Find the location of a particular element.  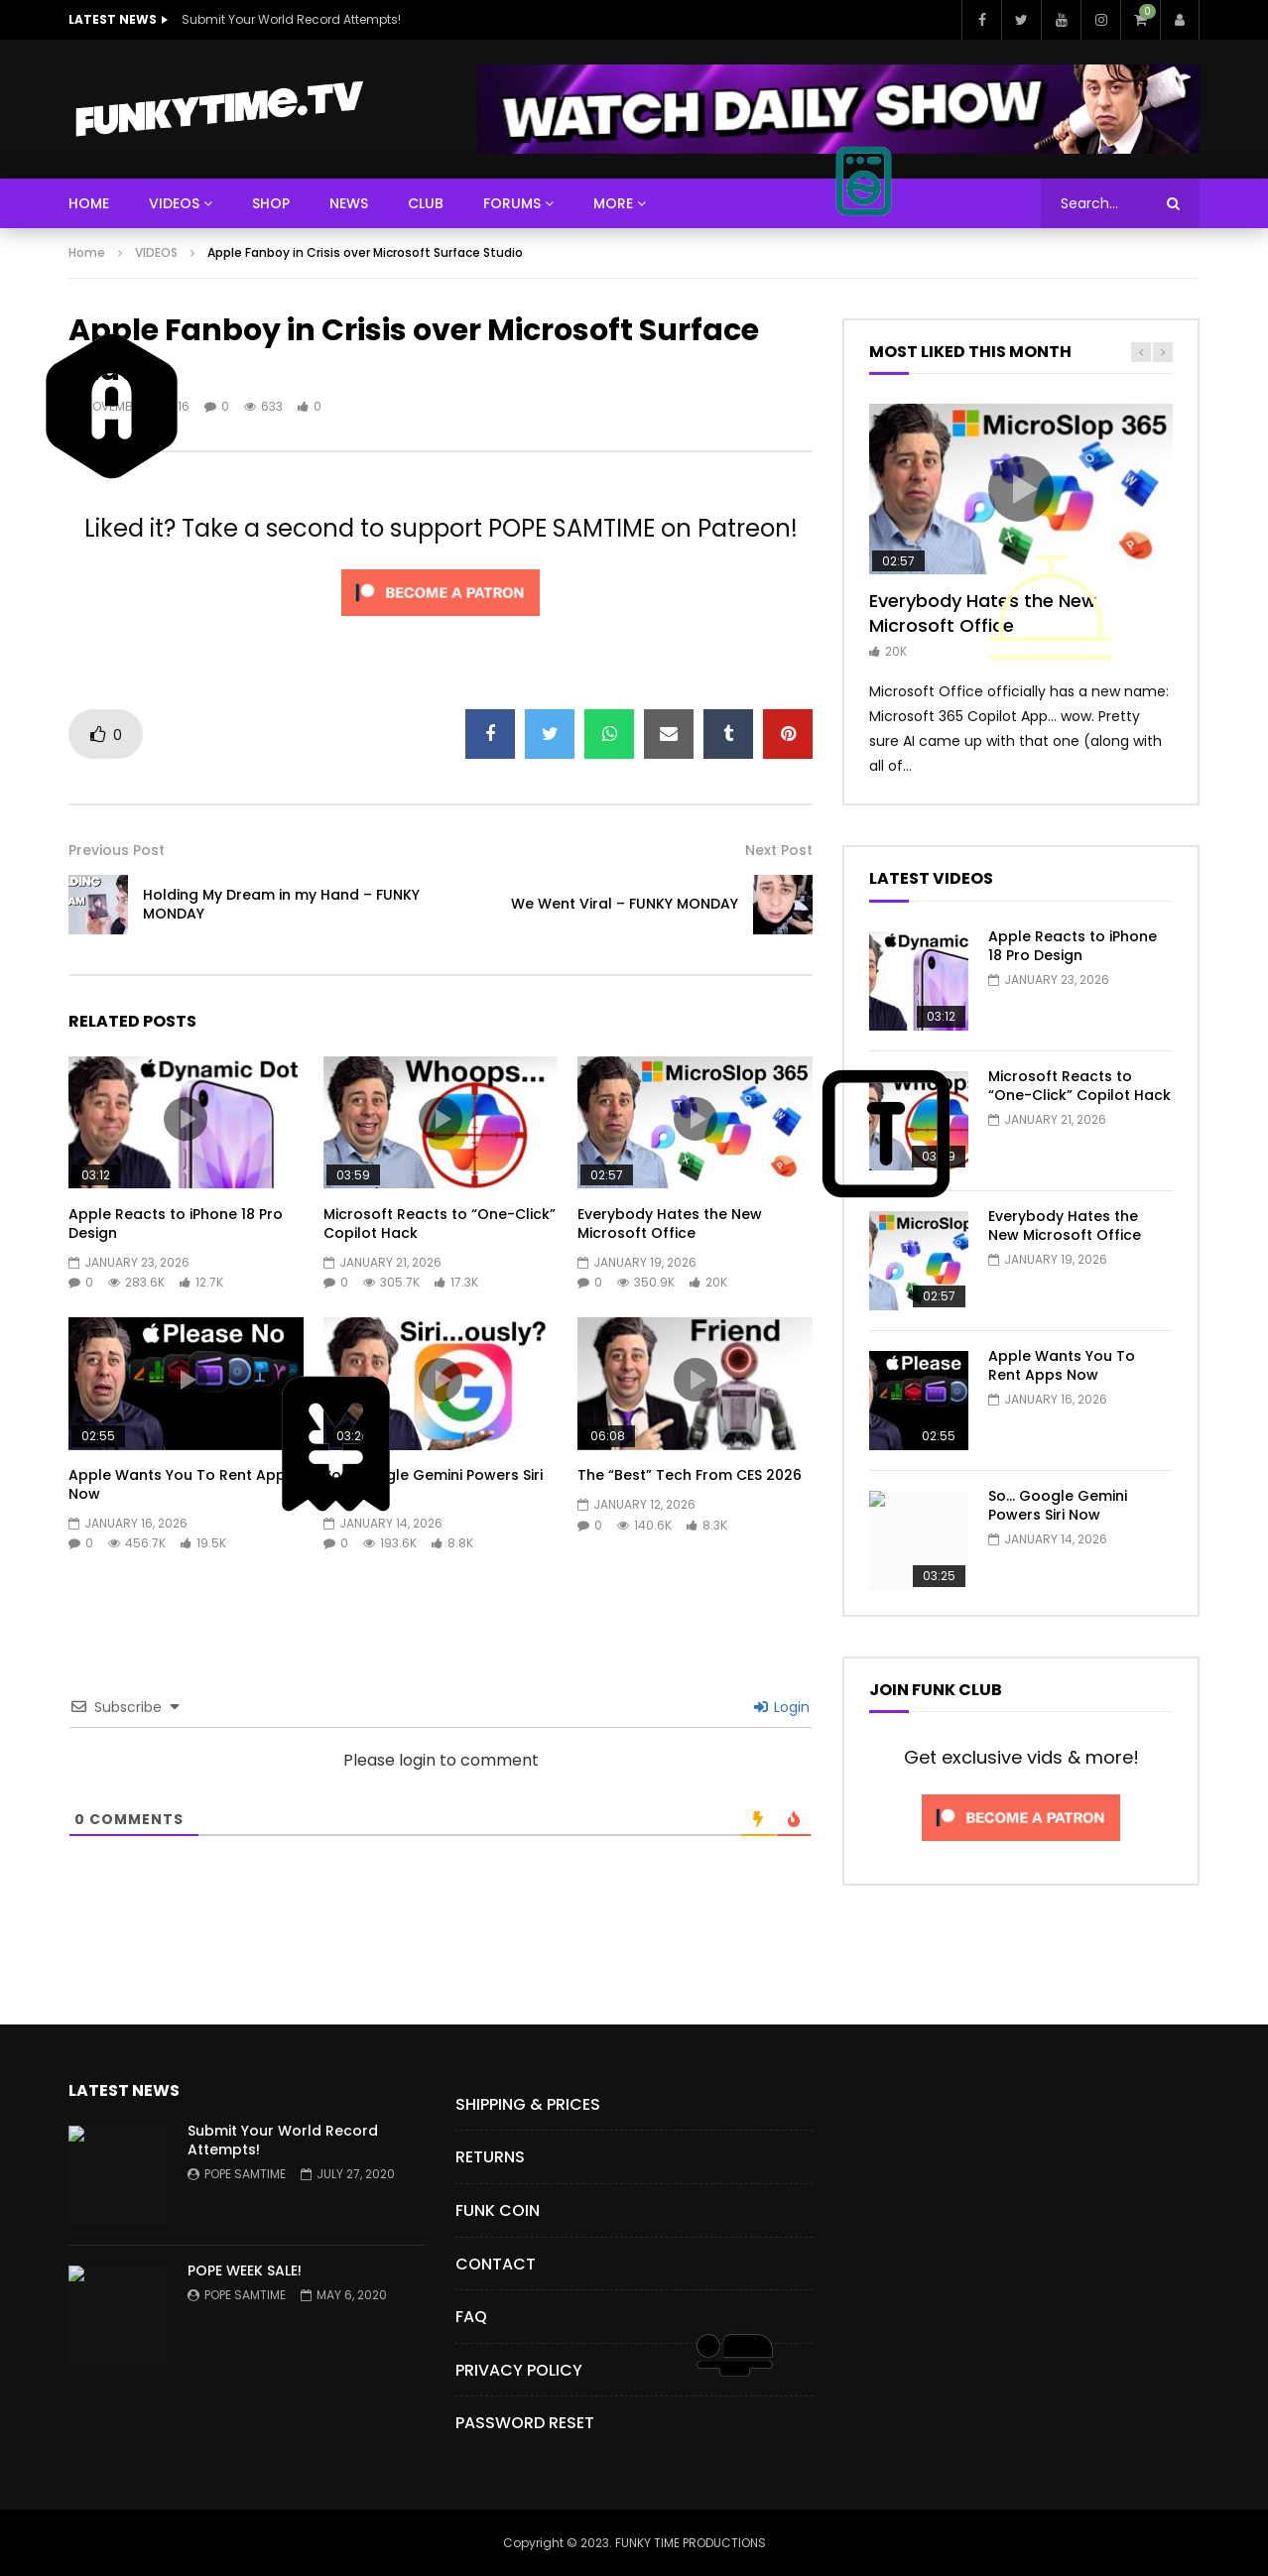

access laundry or washing machine controls is located at coordinates (863, 181).